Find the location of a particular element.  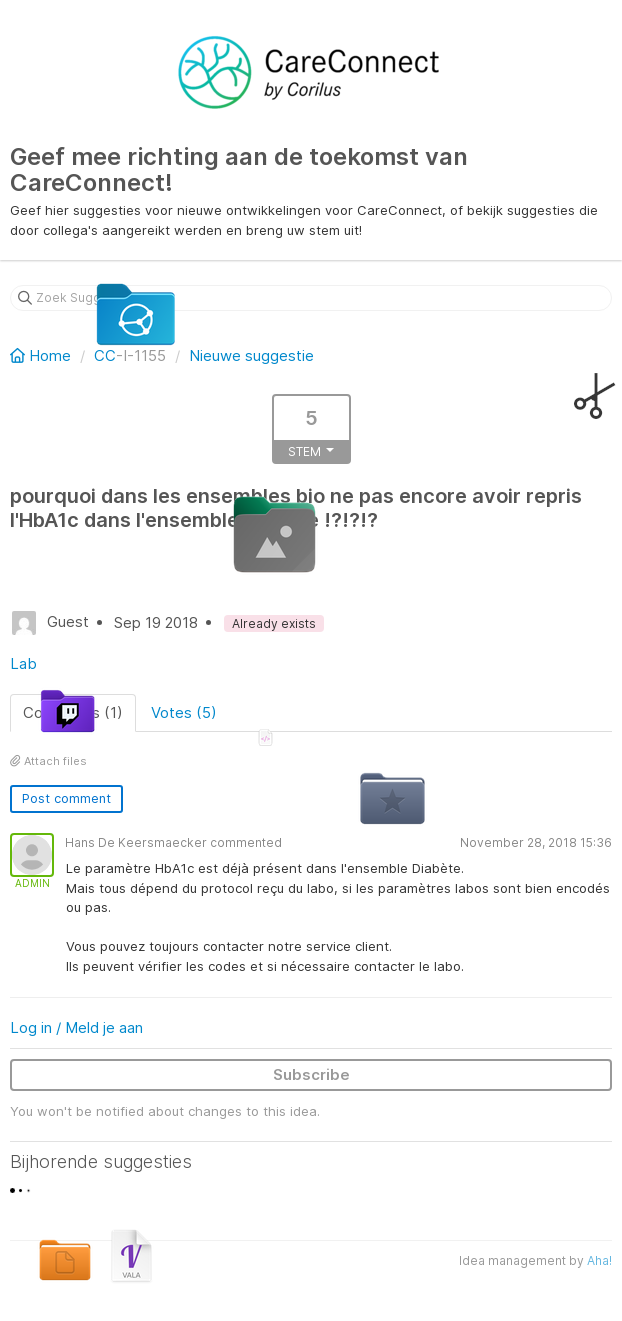

open your pictures folder is located at coordinates (274, 534).